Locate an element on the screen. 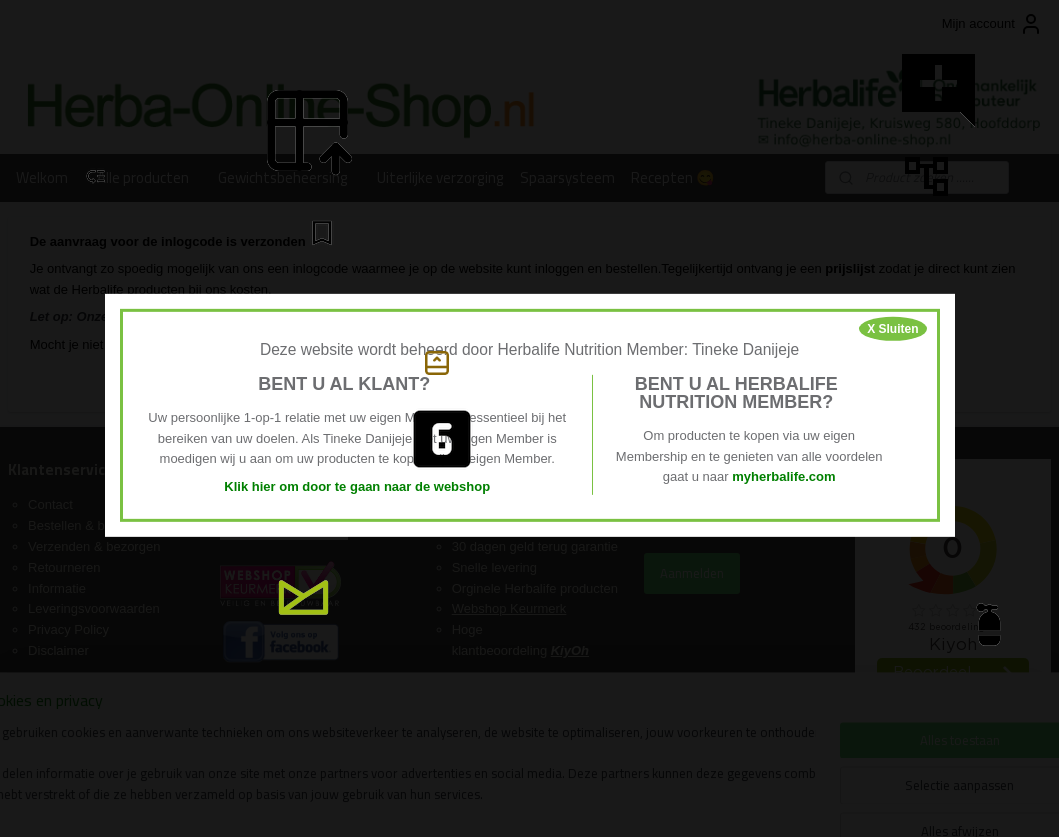 This screenshot has height=837, width=1059. expand the bottom bar panel is located at coordinates (437, 363).